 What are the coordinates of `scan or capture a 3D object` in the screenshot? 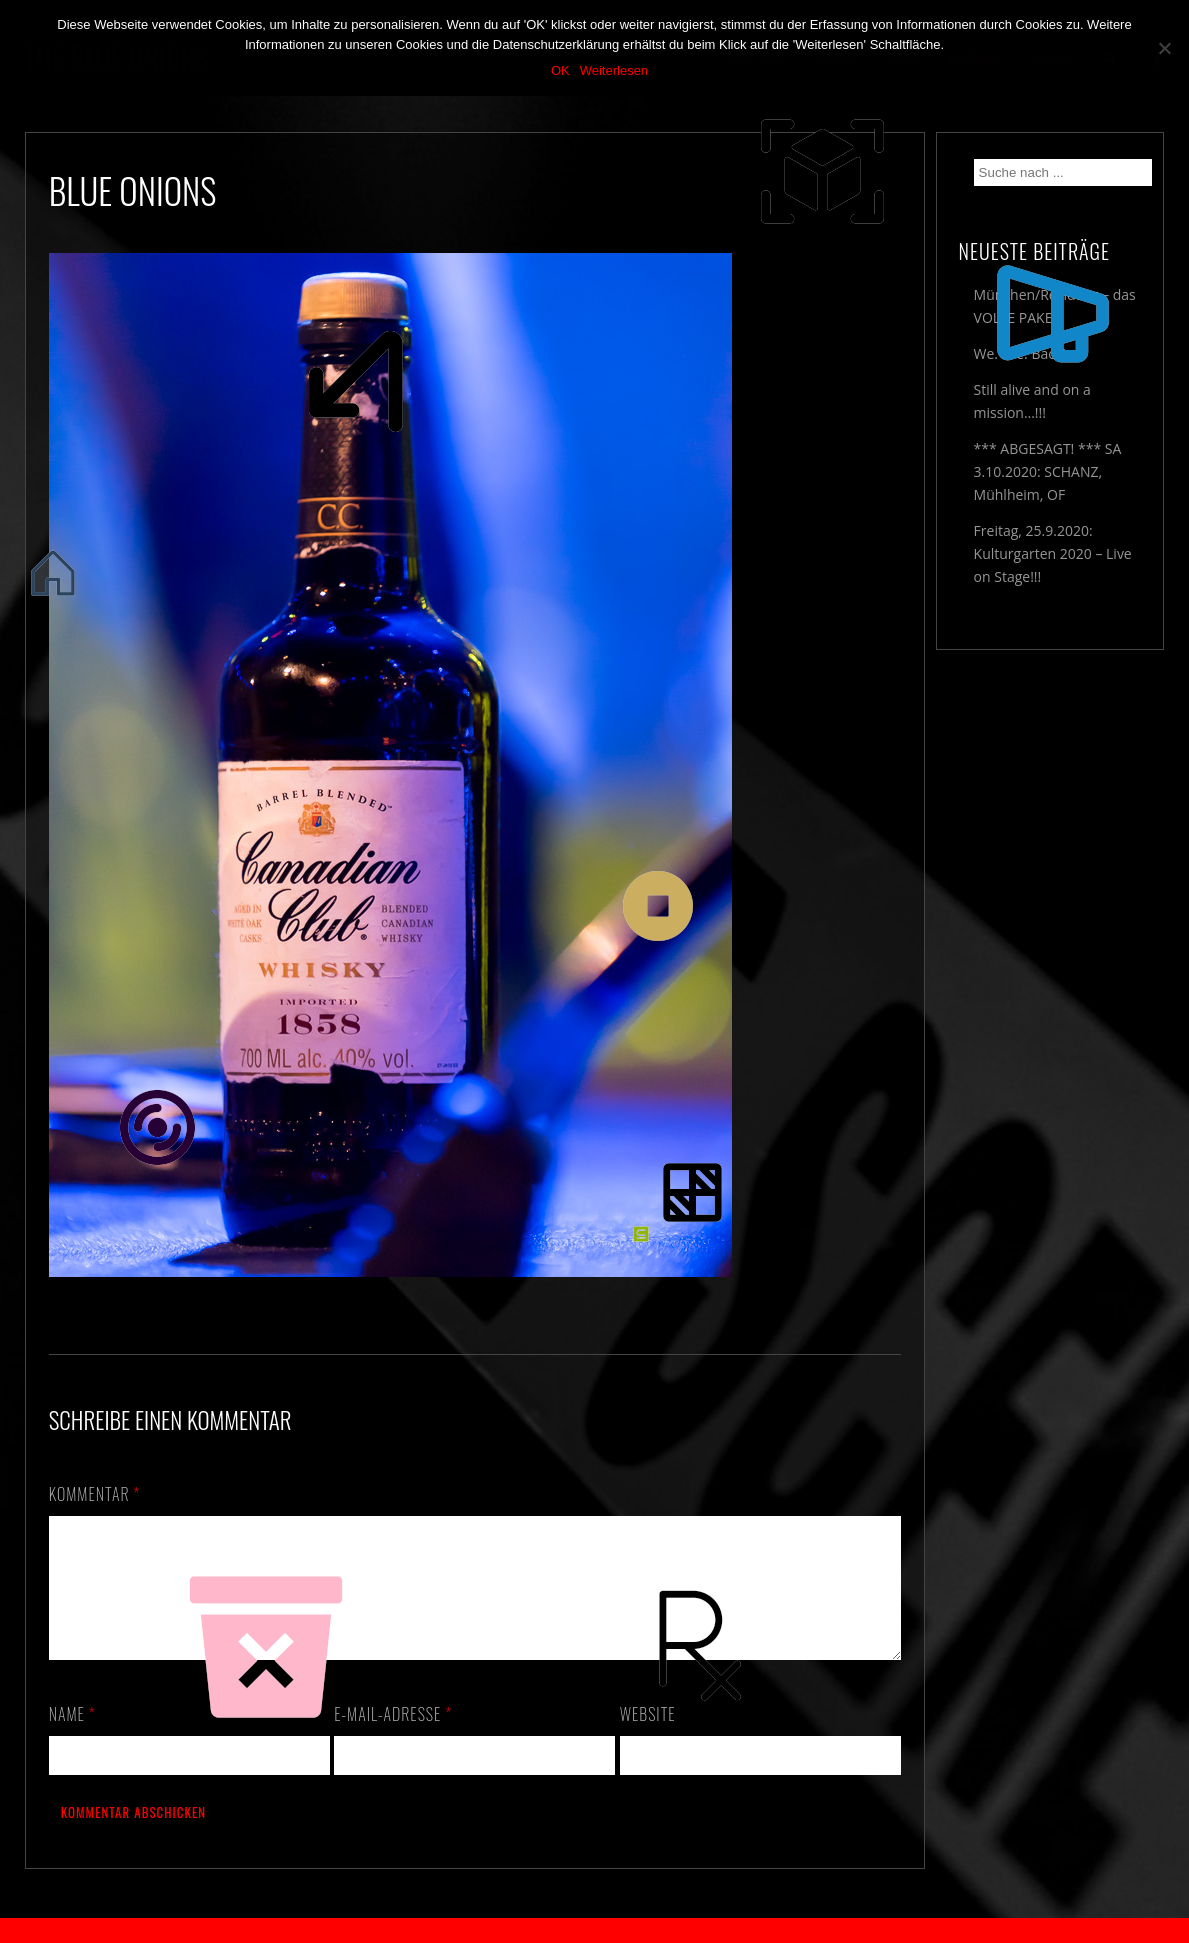 It's located at (822, 171).